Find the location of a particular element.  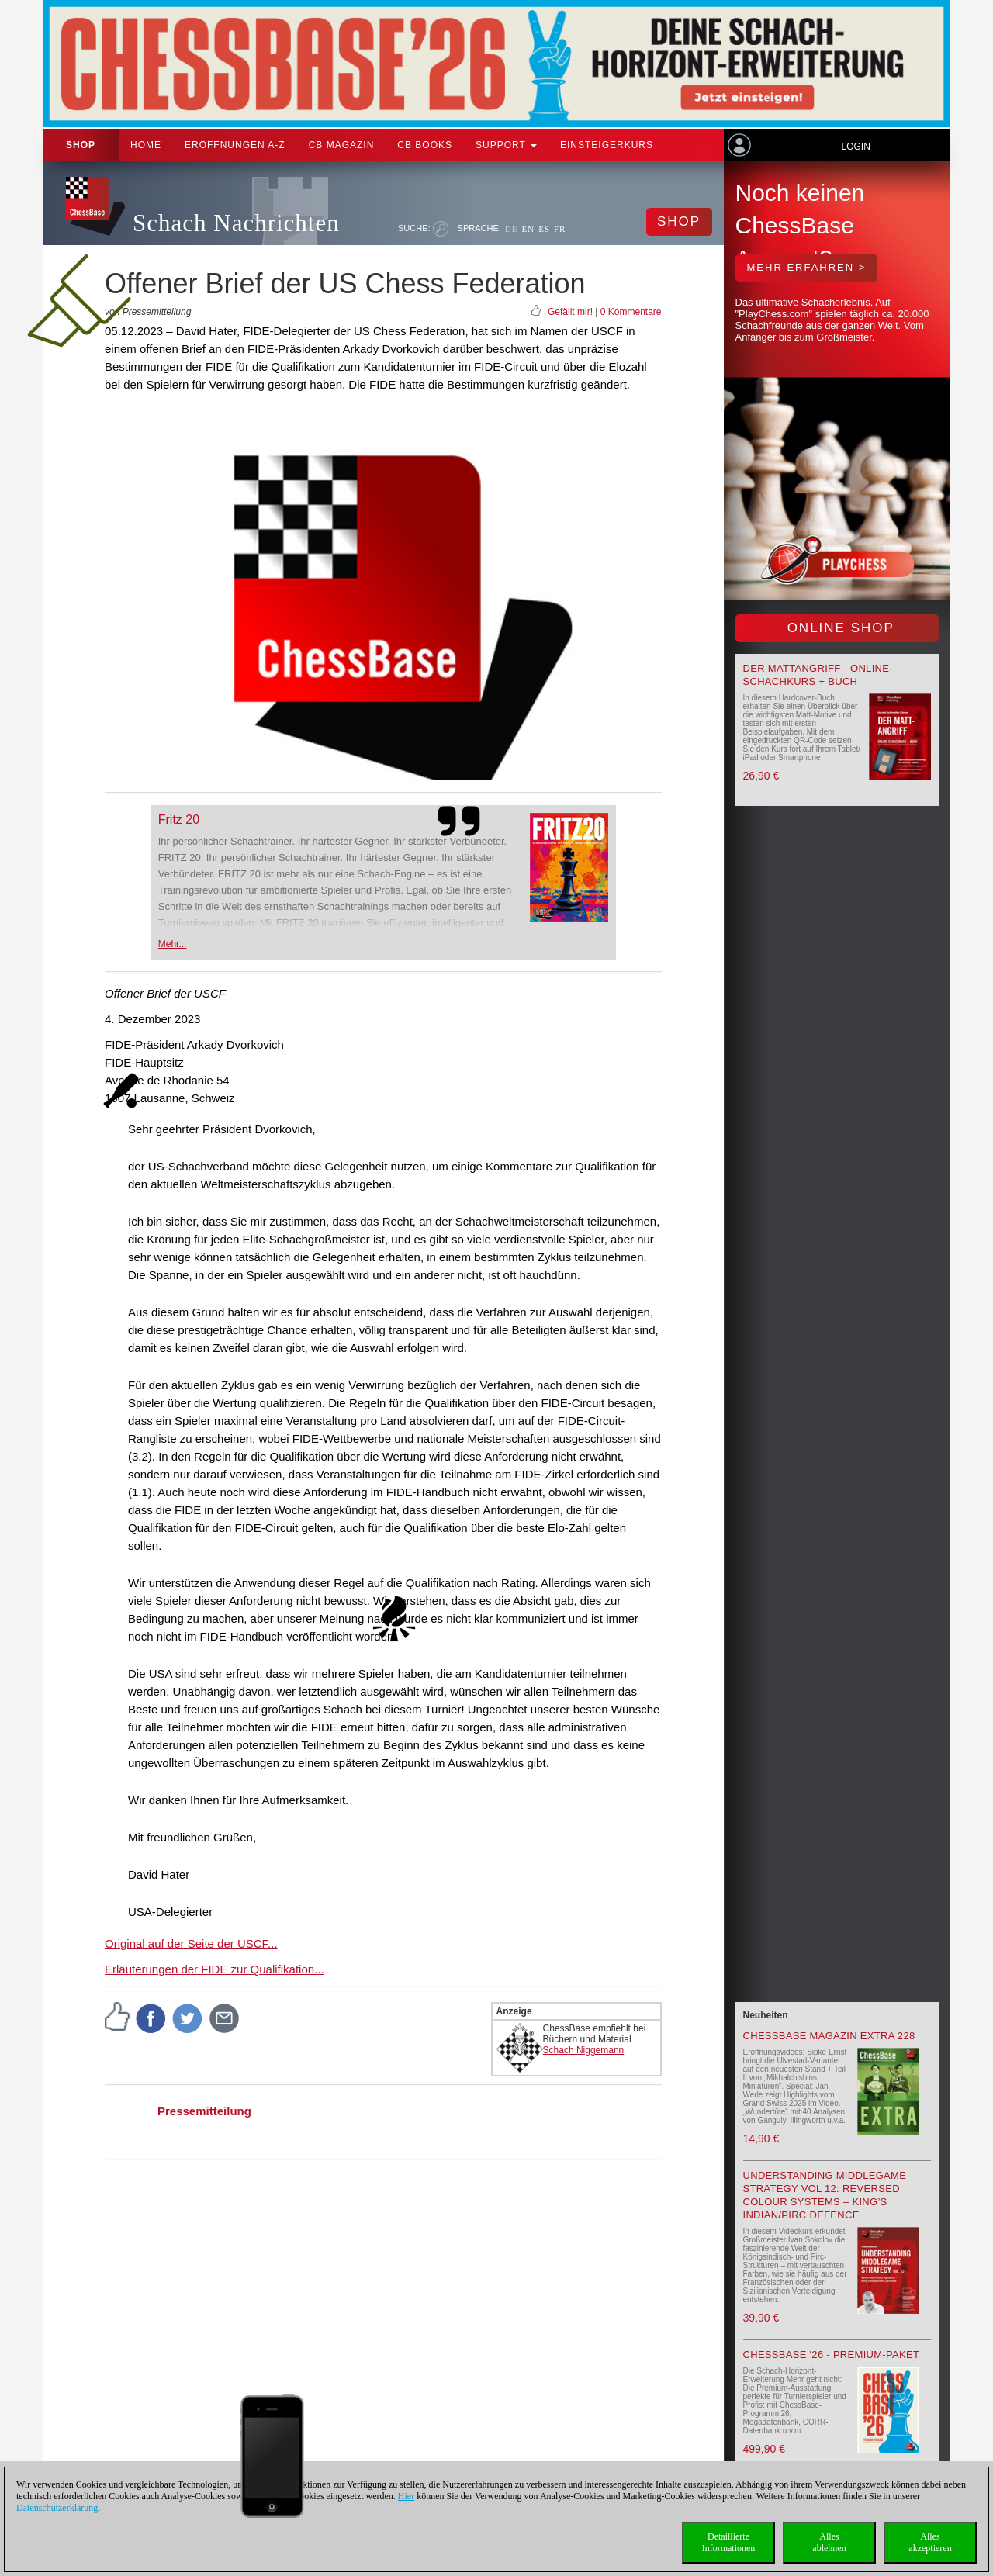

highlight or mark selected text is located at coordinates (75, 306).